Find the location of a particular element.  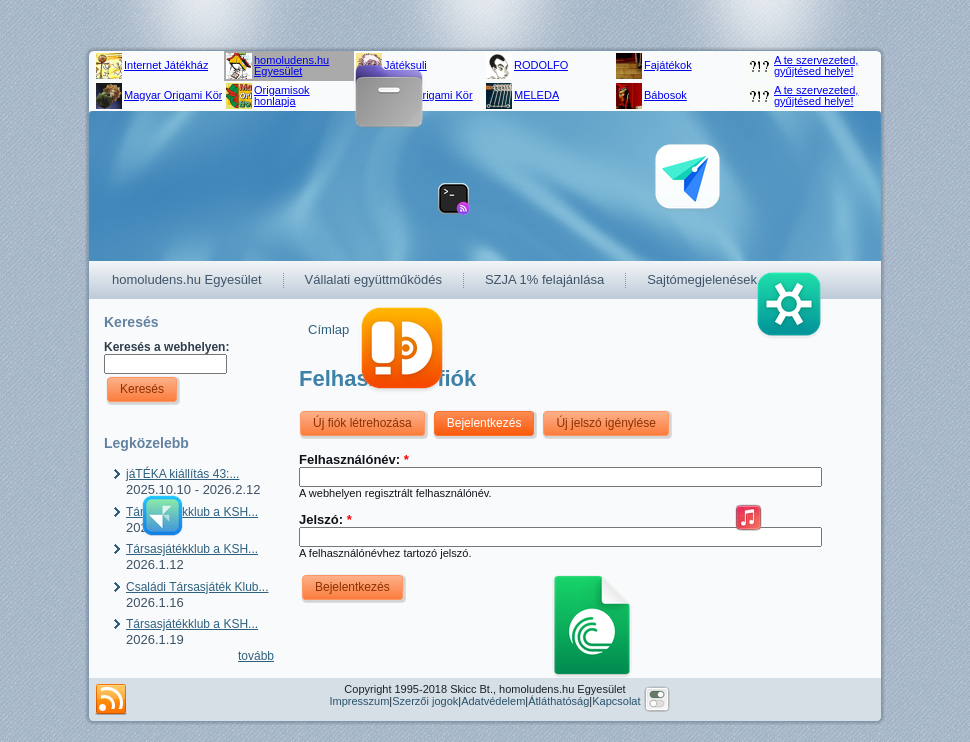

a torrent file ready to open with BitTorrent client is located at coordinates (592, 625).